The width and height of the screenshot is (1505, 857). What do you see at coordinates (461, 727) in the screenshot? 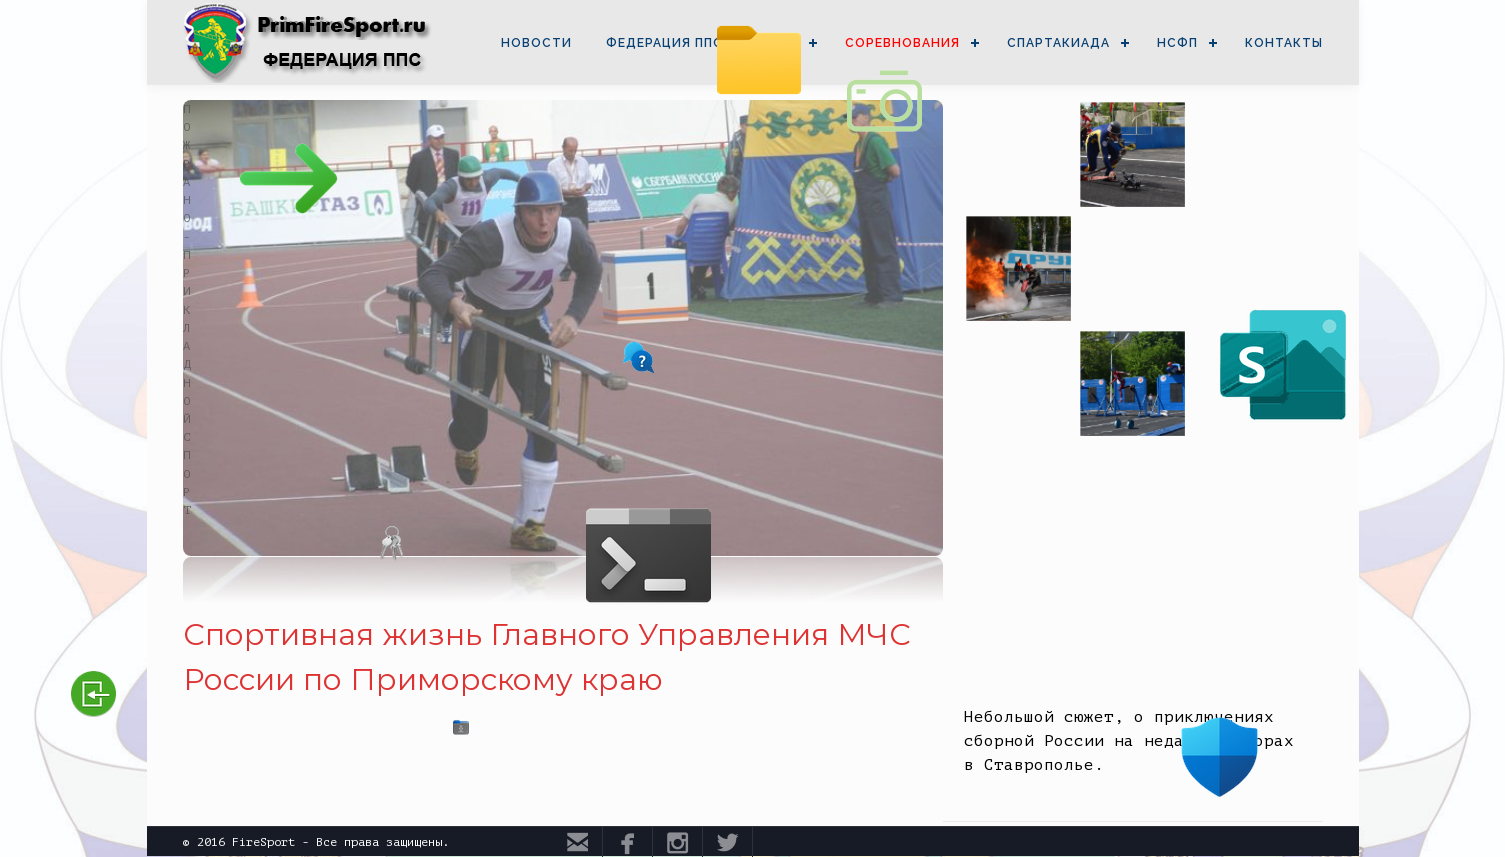
I see `open your downloads folder` at bounding box center [461, 727].